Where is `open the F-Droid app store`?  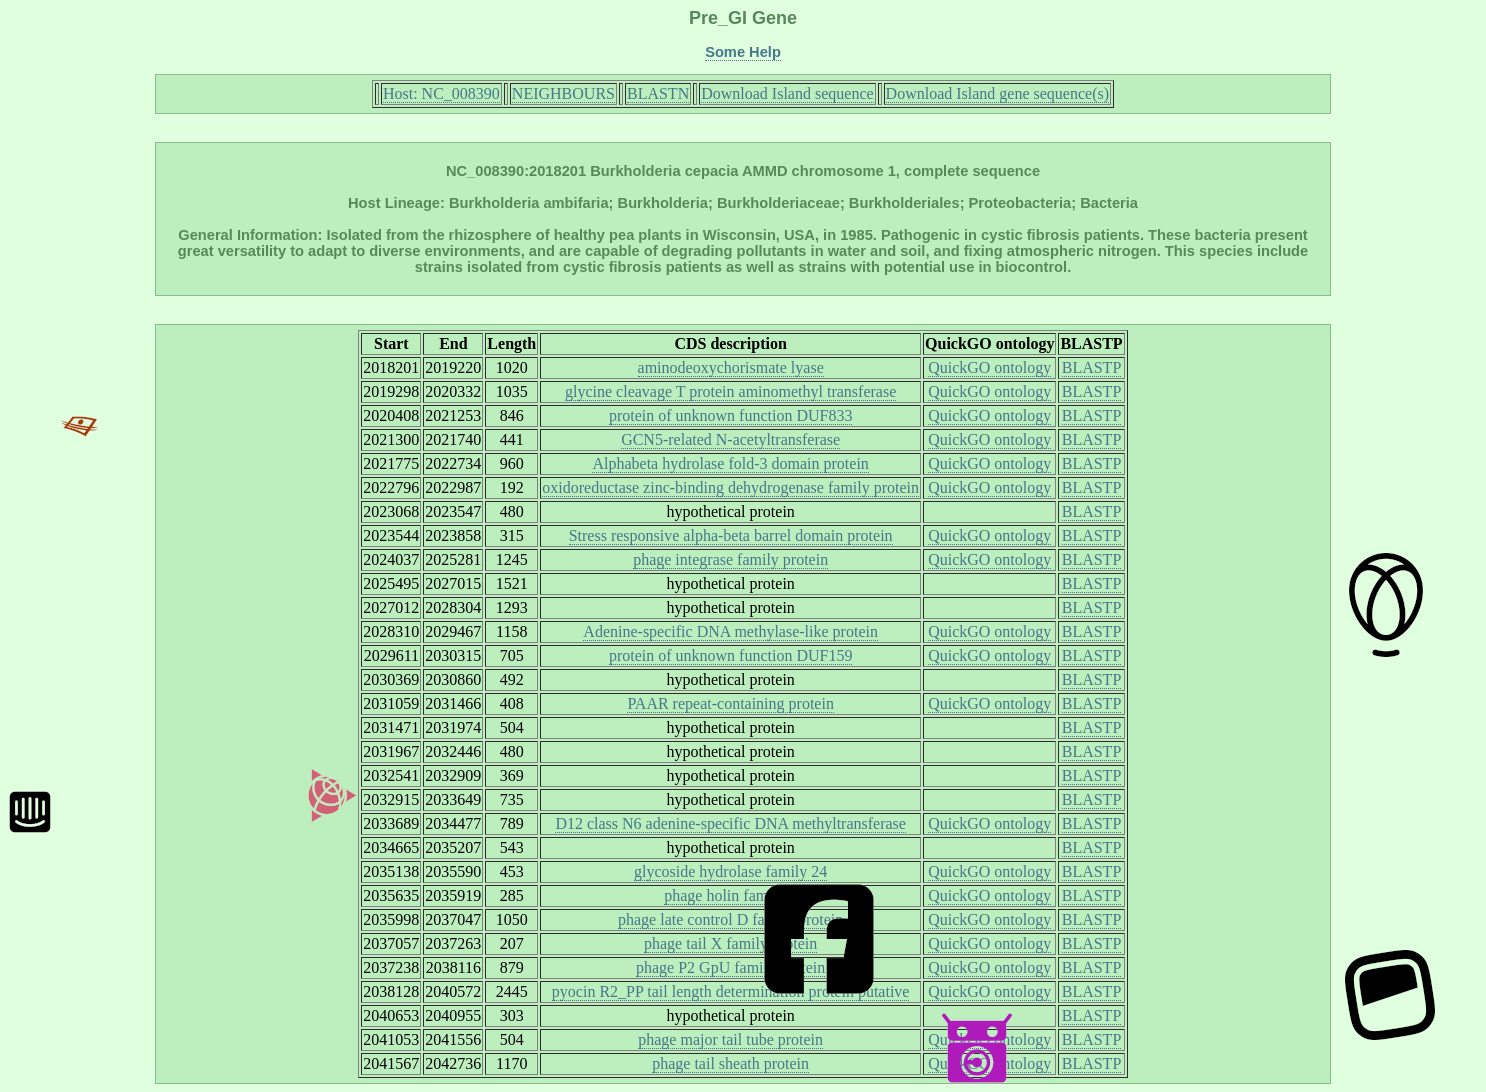 open the F-Droid app store is located at coordinates (977, 1048).